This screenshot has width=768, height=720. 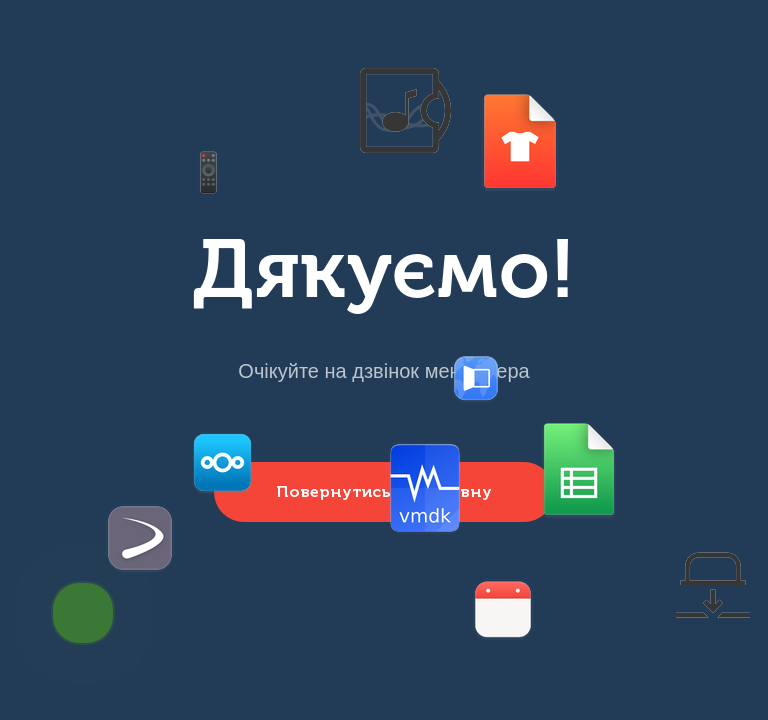 What do you see at coordinates (222, 462) in the screenshot?
I see `open ownCloud file sync and sharing app` at bounding box center [222, 462].